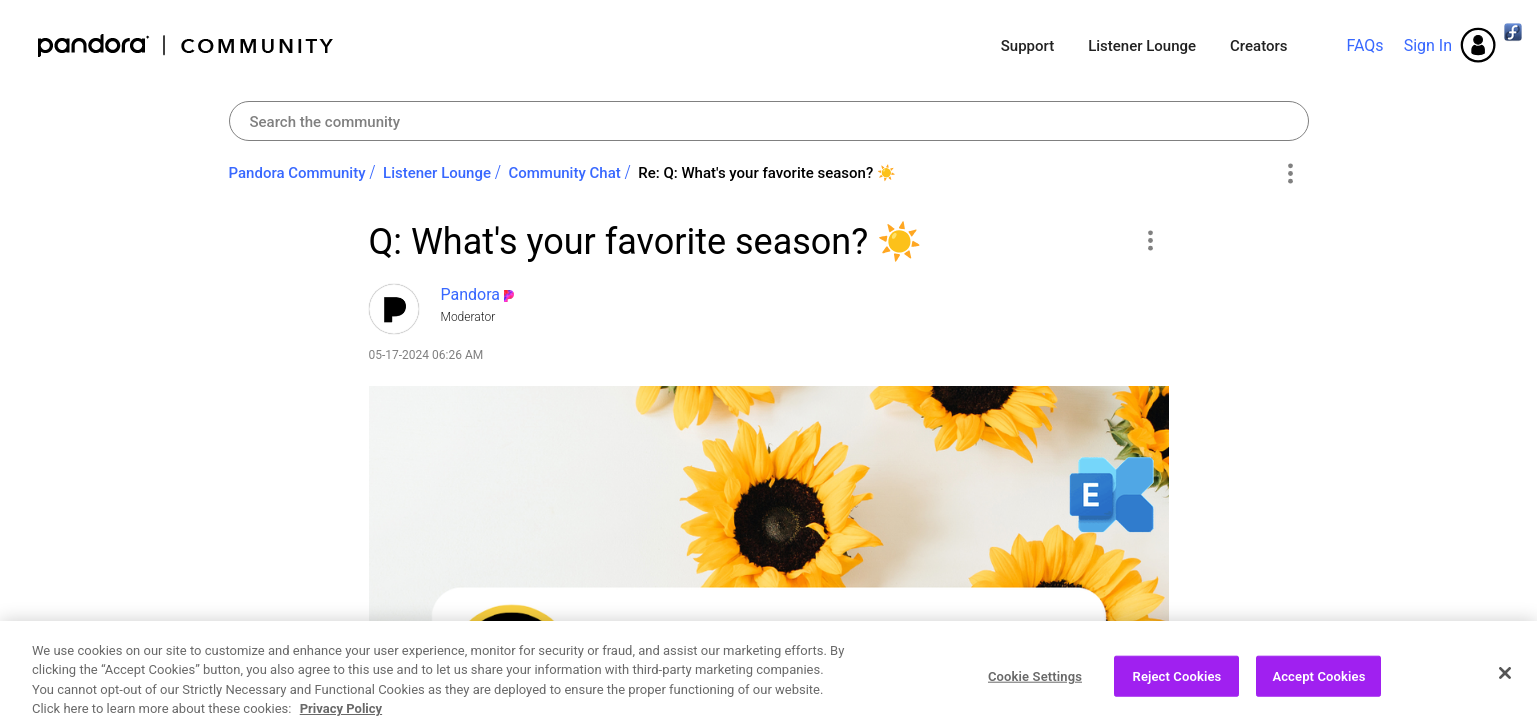 This screenshot has height=720, width=1537. What do you see at coordinates (1112, 495) in the screenshot?
I see `open Microsoft Exchange app` at bounding box center [1112, 495].